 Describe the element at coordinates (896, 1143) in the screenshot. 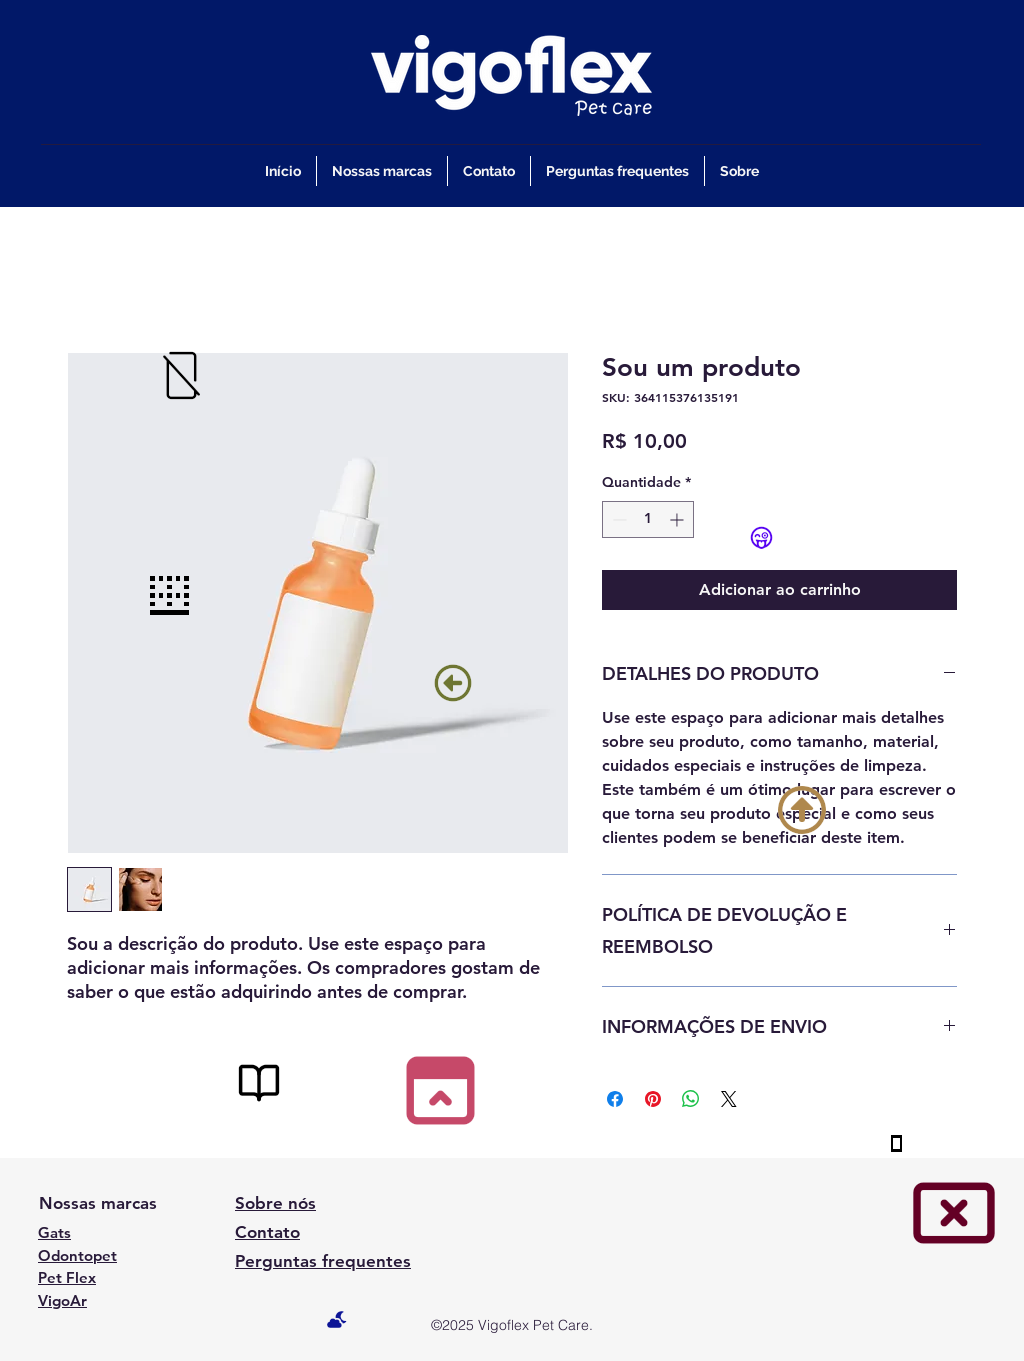

I see `view on mobile device` at that location.